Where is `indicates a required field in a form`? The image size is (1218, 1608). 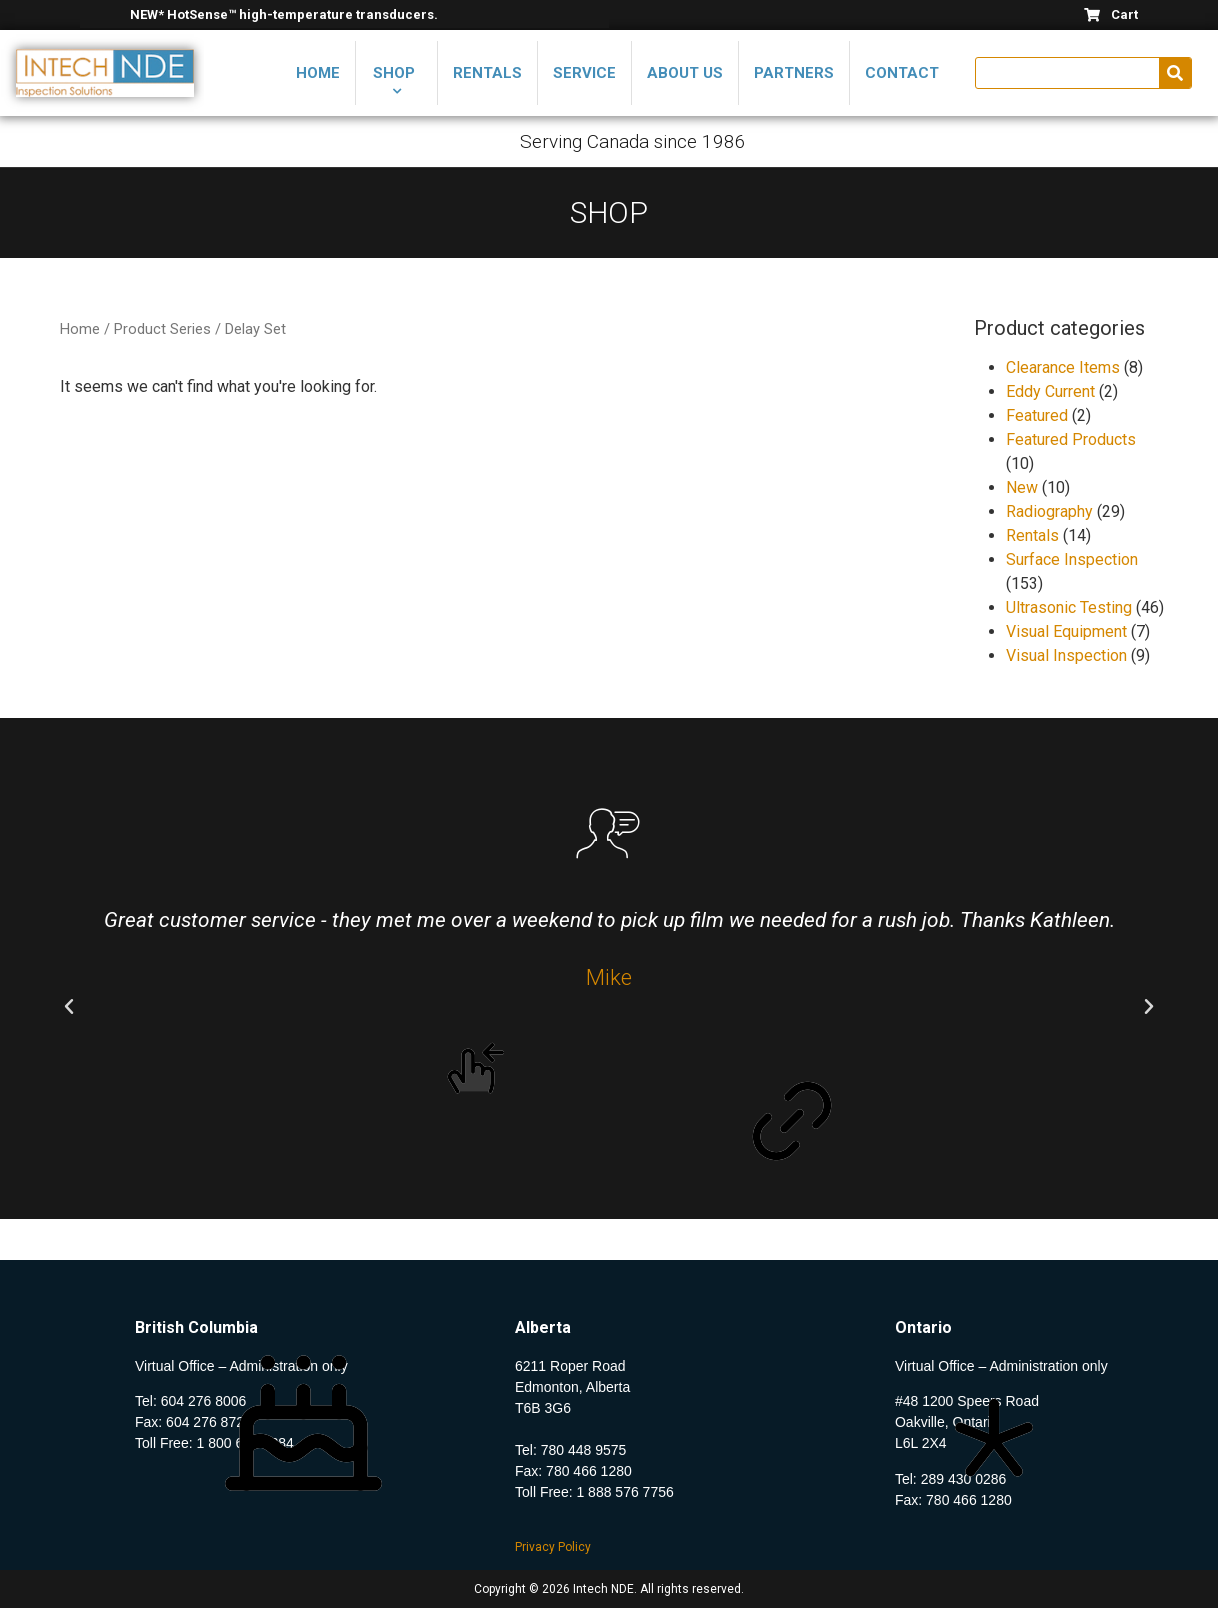 indicates a required field in a form is located at coordinates (994, 1441).